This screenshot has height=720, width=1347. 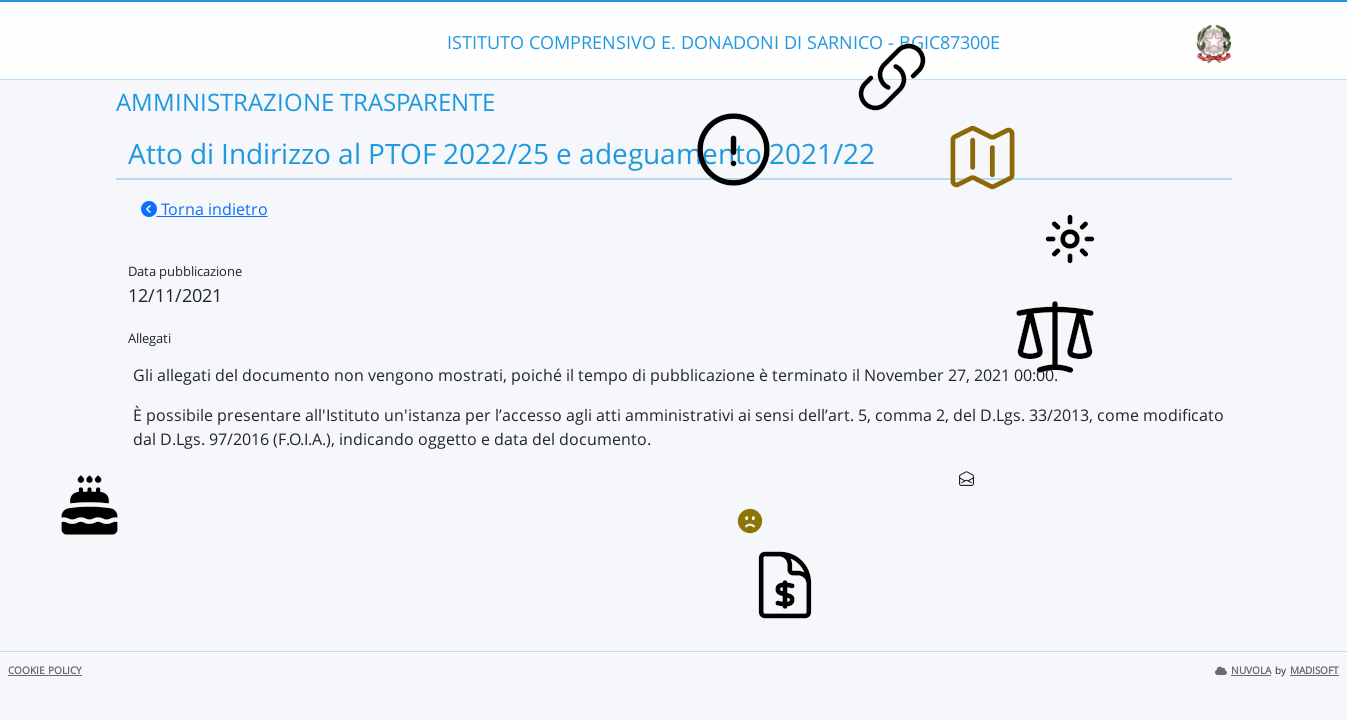 I want to click on access legal or terms of service information, so click(x=1055, y=337).